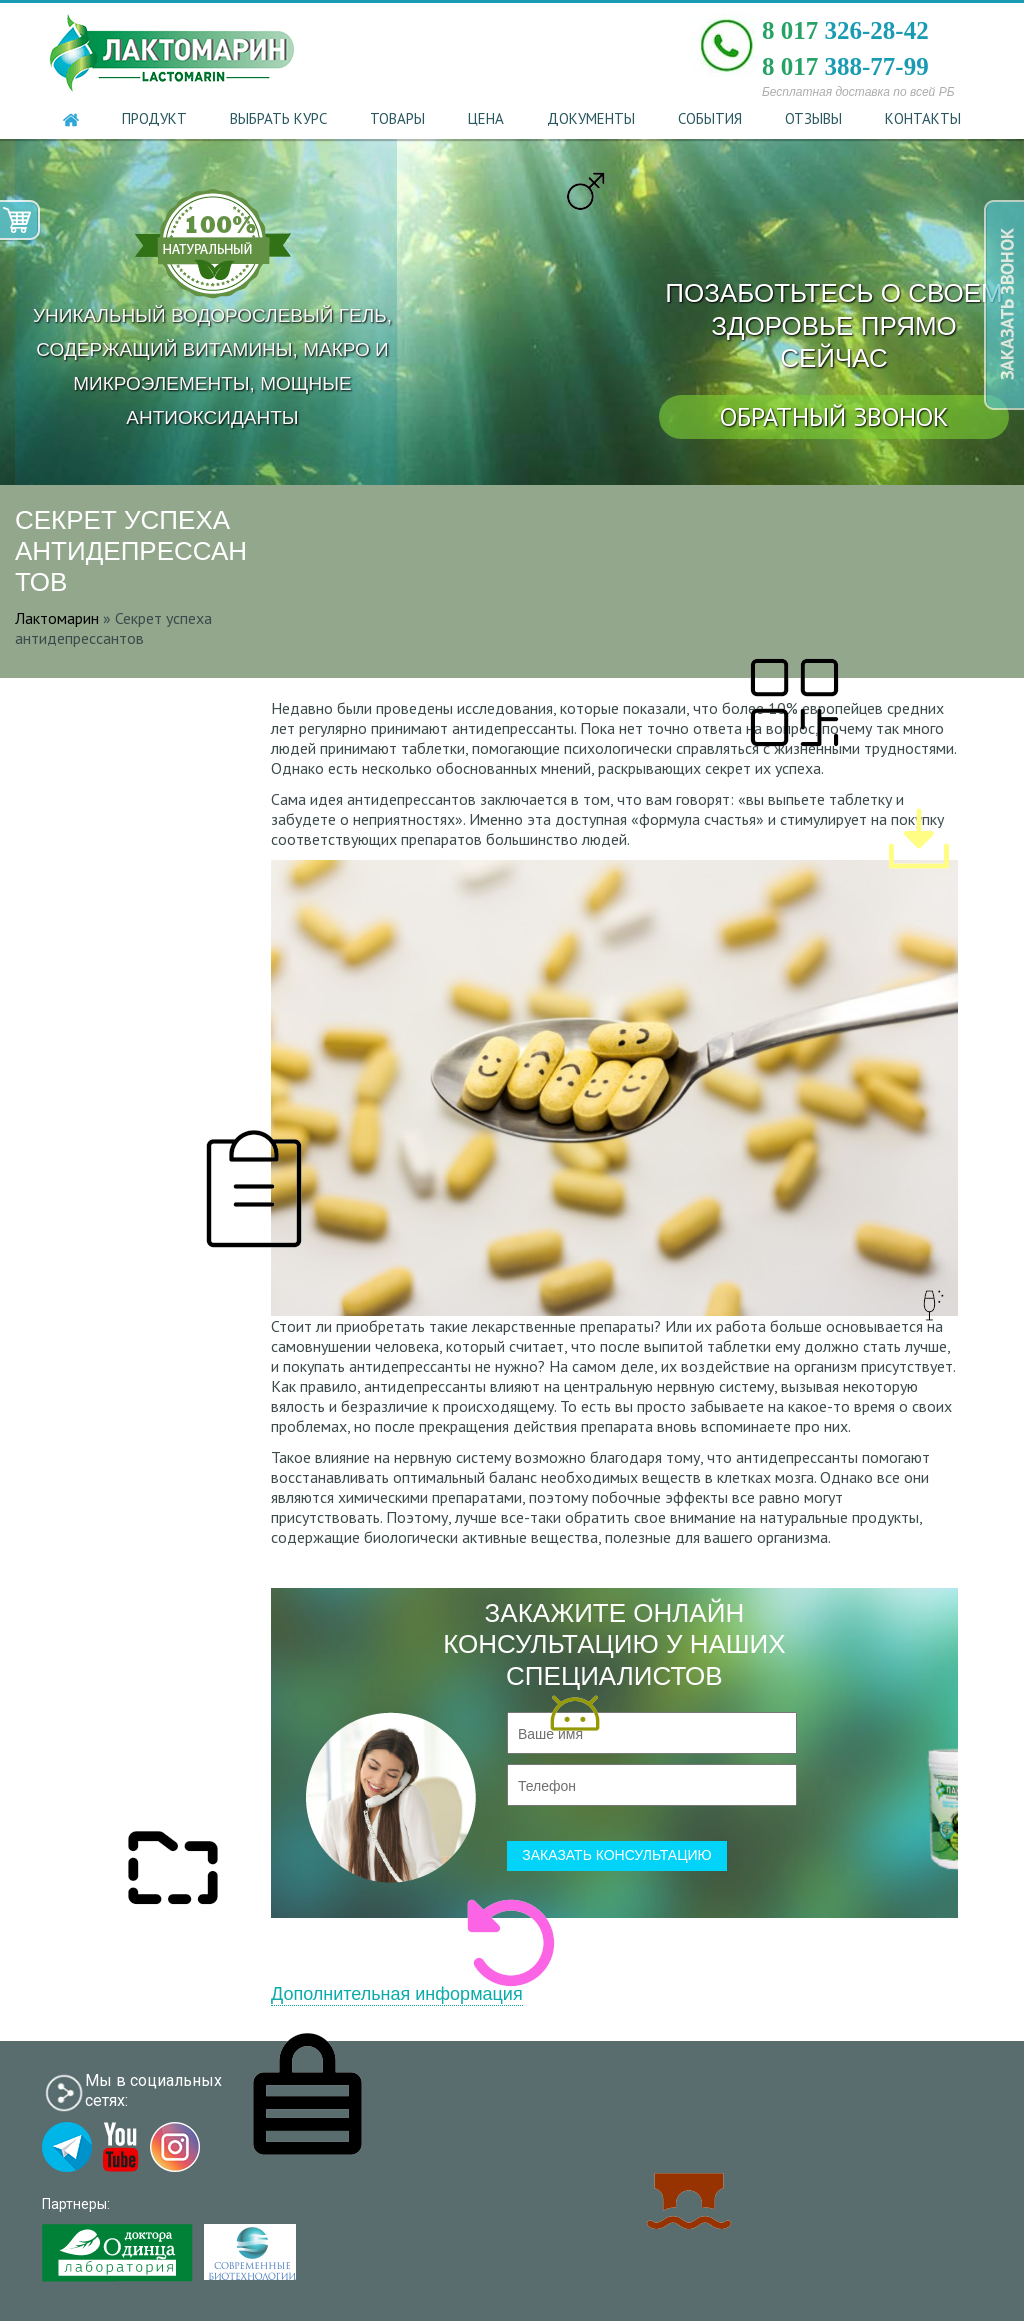 This screenshot has height=2321, width=1024. I want to click on download a file to your device, so click(919, 841).